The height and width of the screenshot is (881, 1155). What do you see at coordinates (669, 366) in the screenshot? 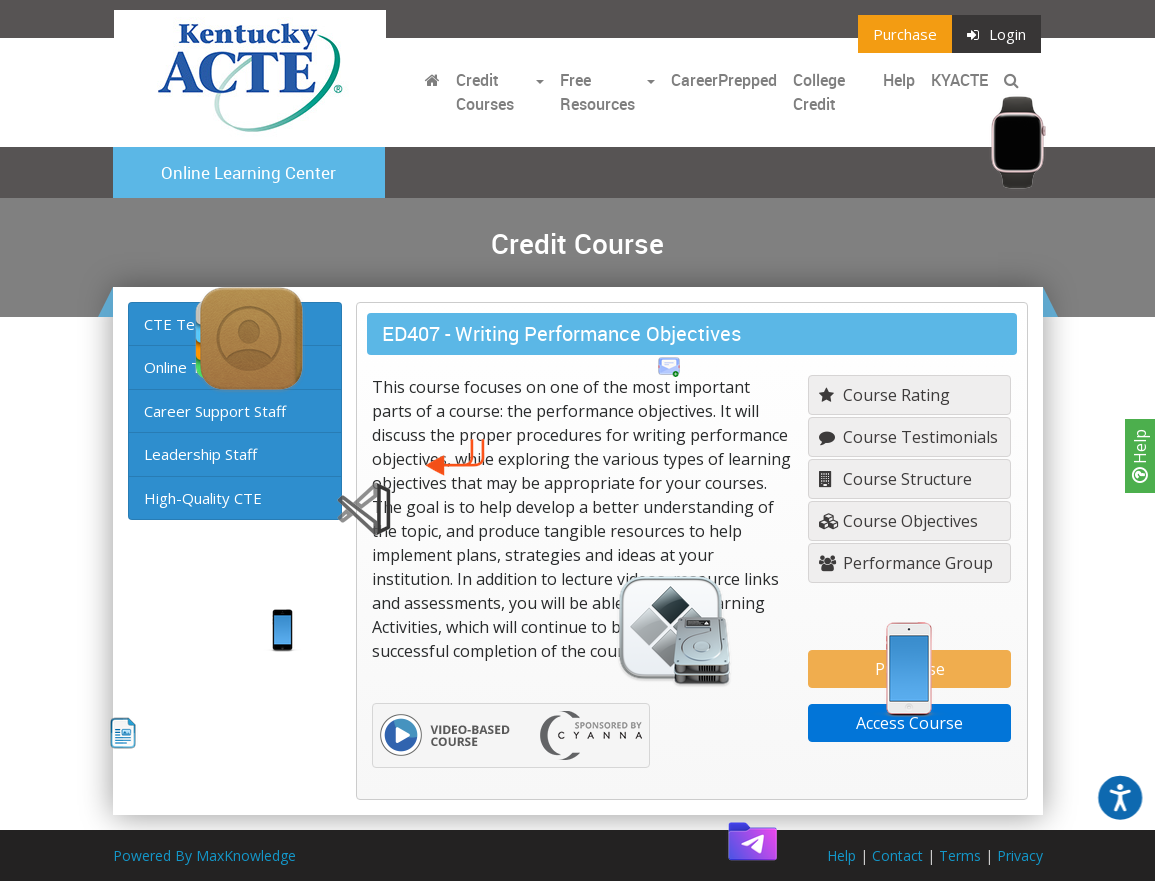
I see `compose a new email message` at bounding box center [669, 366].